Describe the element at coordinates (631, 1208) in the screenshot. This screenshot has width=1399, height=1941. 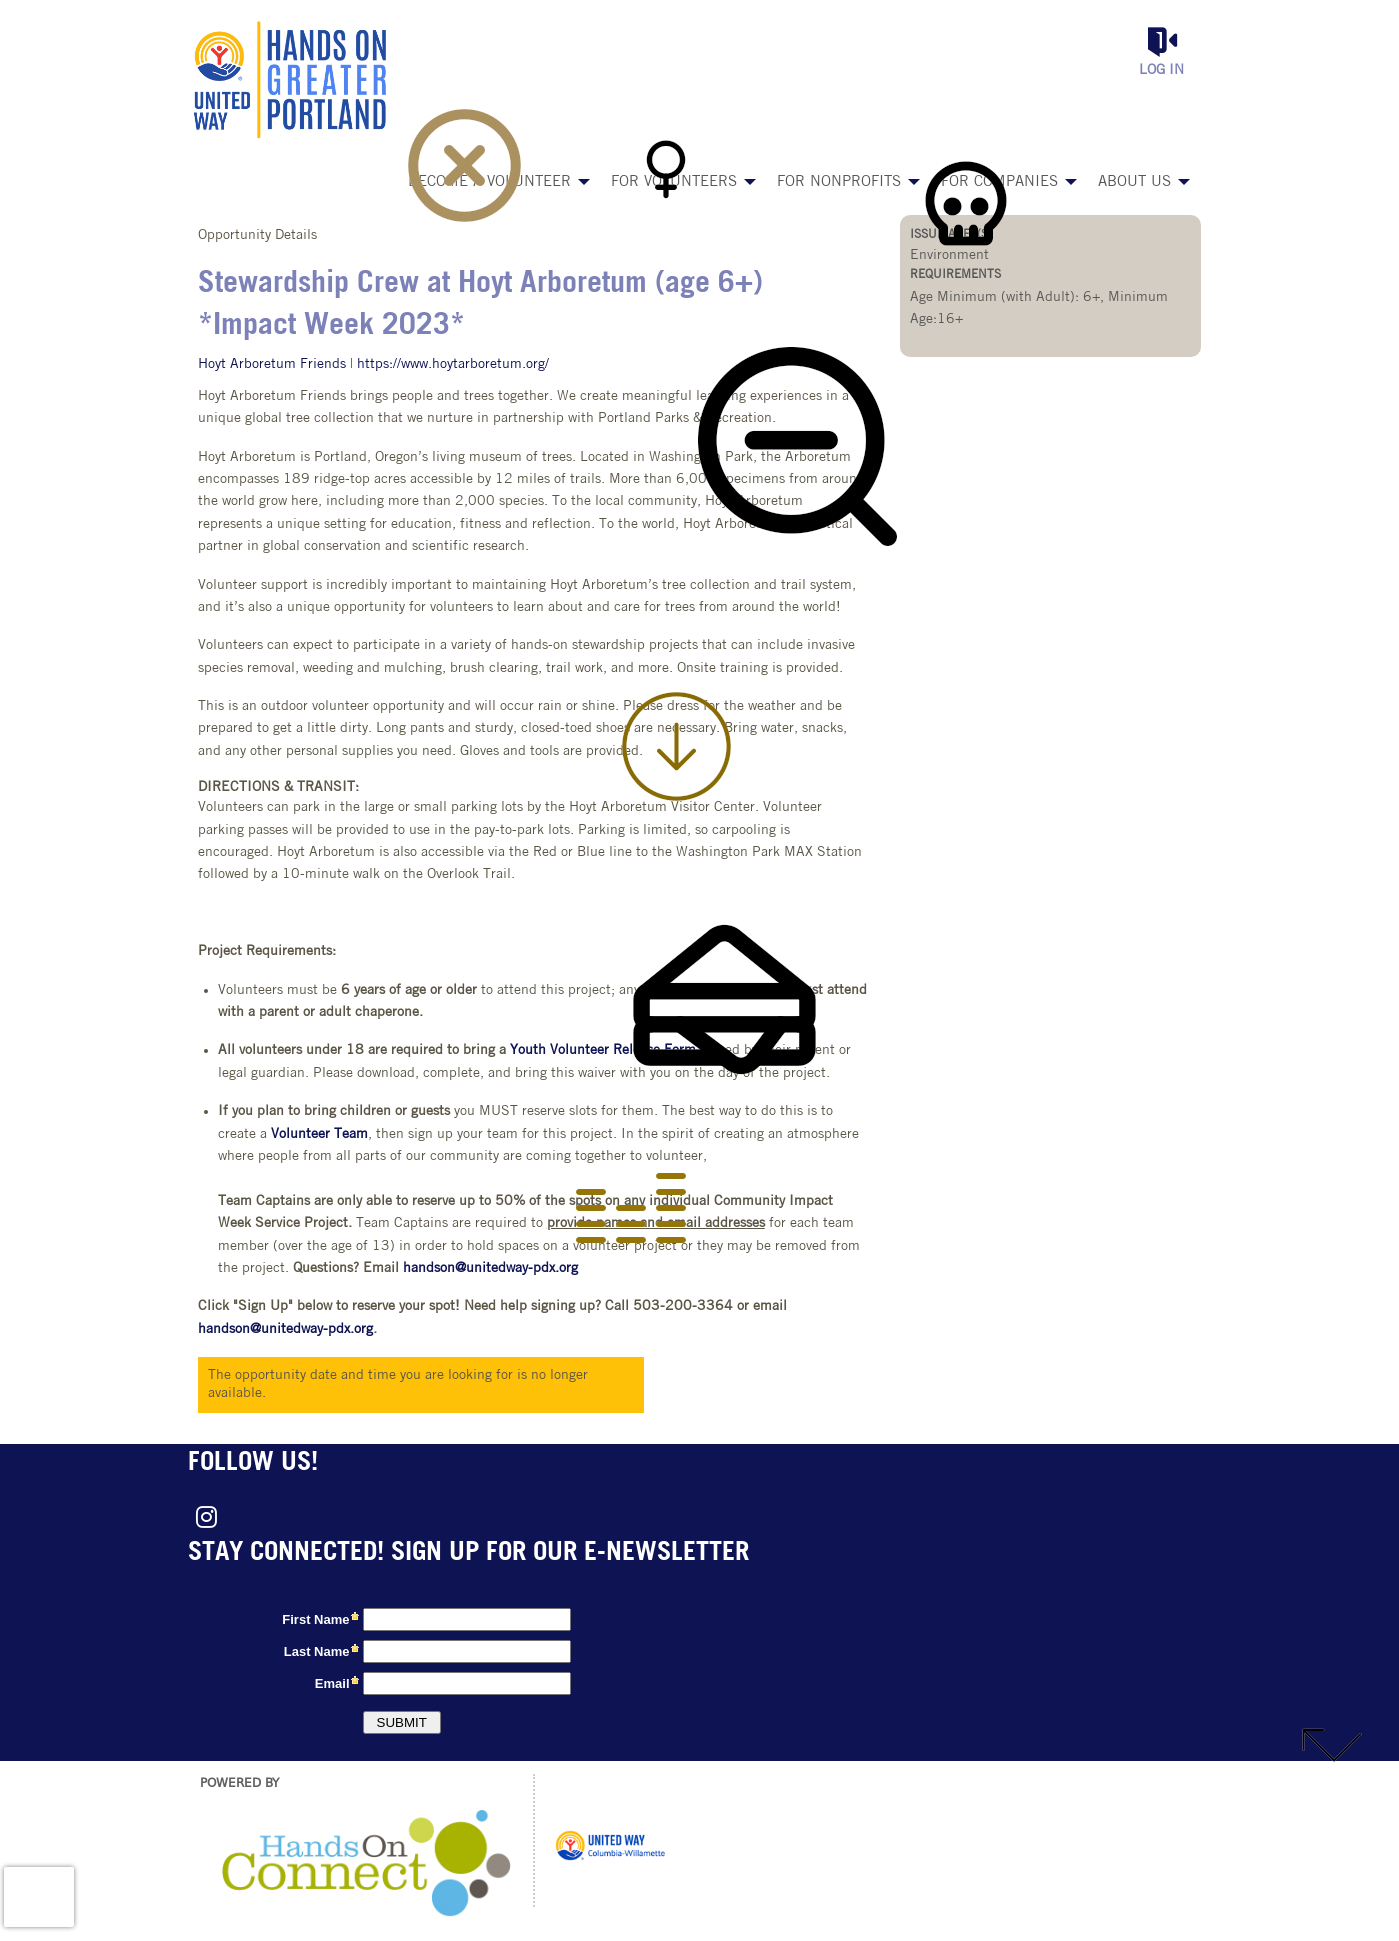
I see `adjust audio equalizer settings` at that location.